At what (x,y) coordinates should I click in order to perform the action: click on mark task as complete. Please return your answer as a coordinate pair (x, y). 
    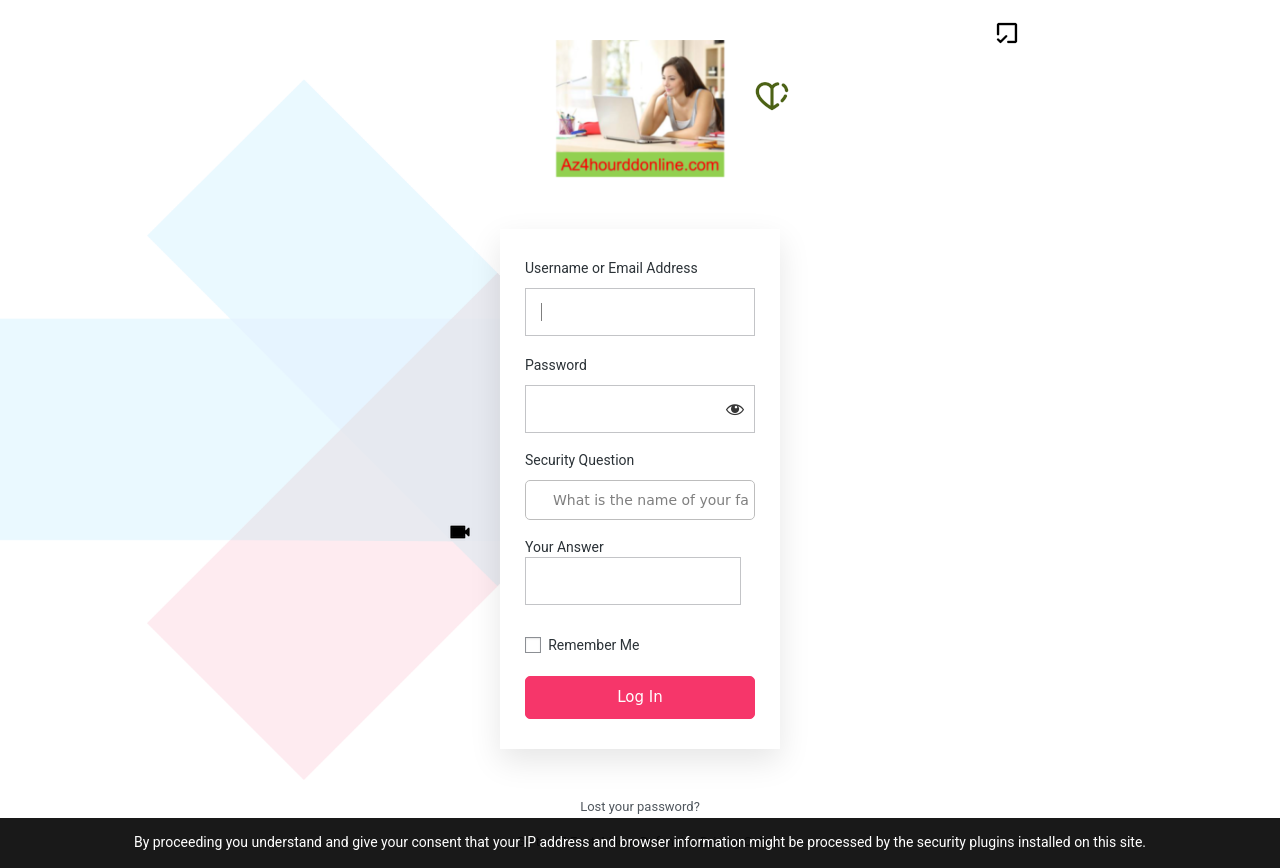
    Looking at the image, I should click on (1007, 33).